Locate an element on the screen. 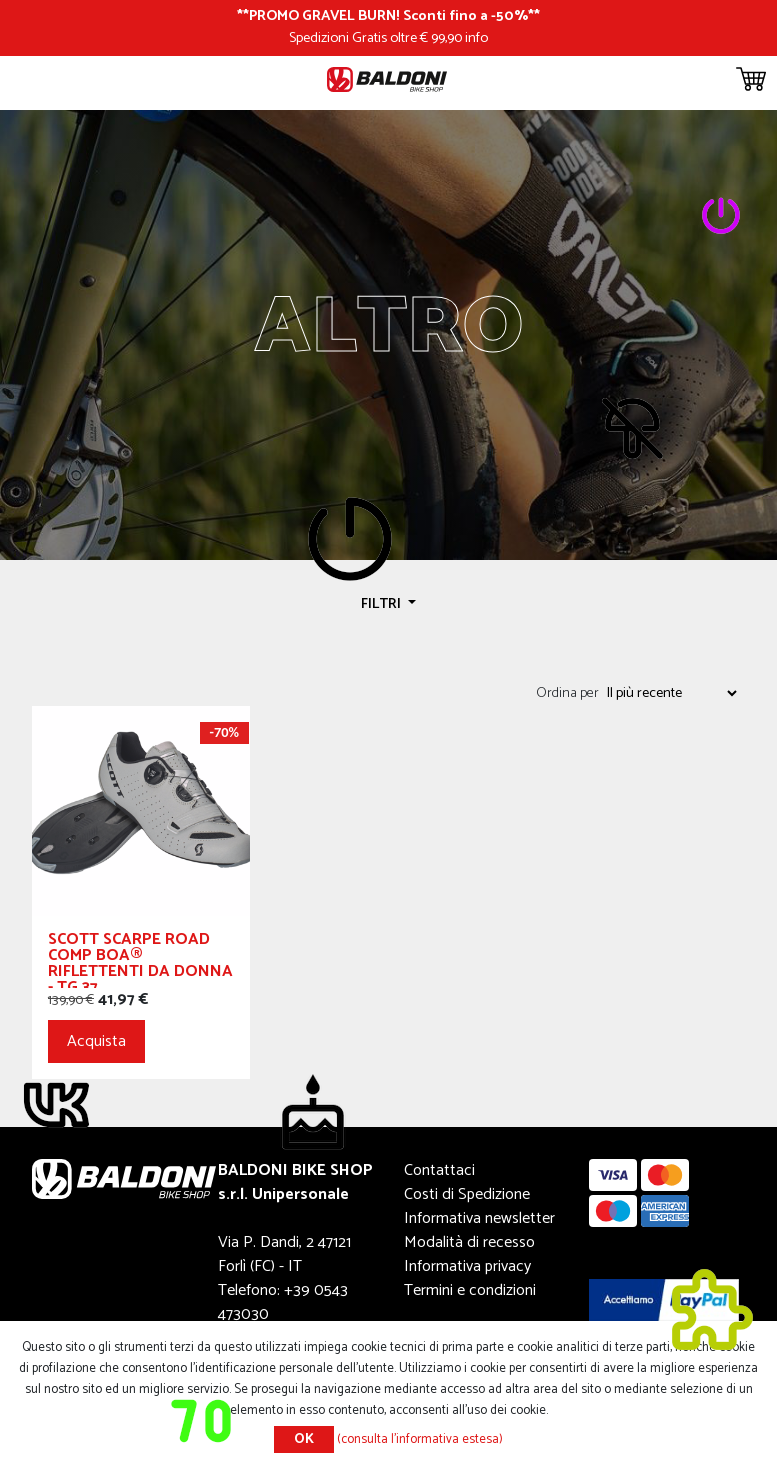 This screenshot has width=777, height=1479. indicates mushroom-free or no mushrooms is located at coordinates (632, 428).